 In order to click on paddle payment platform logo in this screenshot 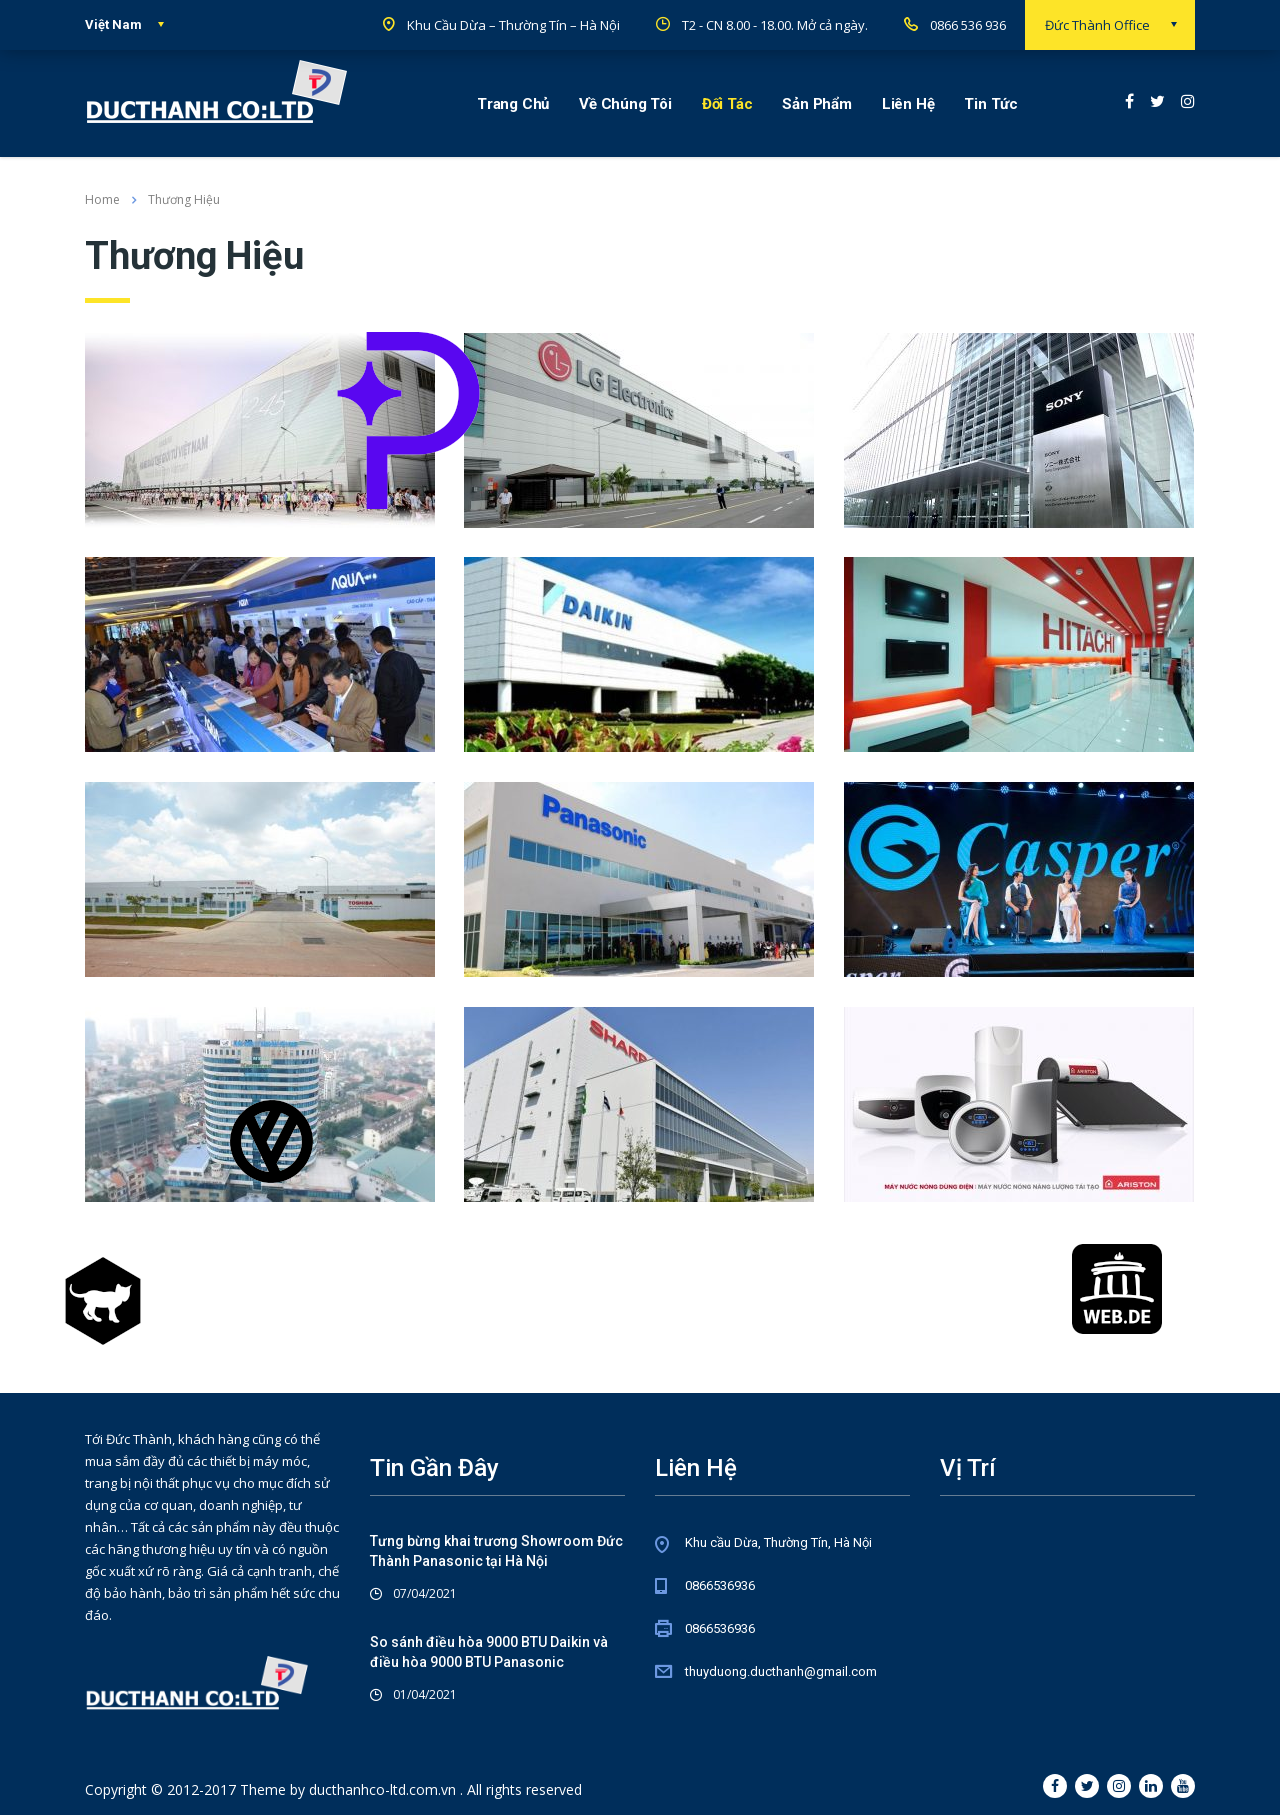, I will do `click(408, 420)`.